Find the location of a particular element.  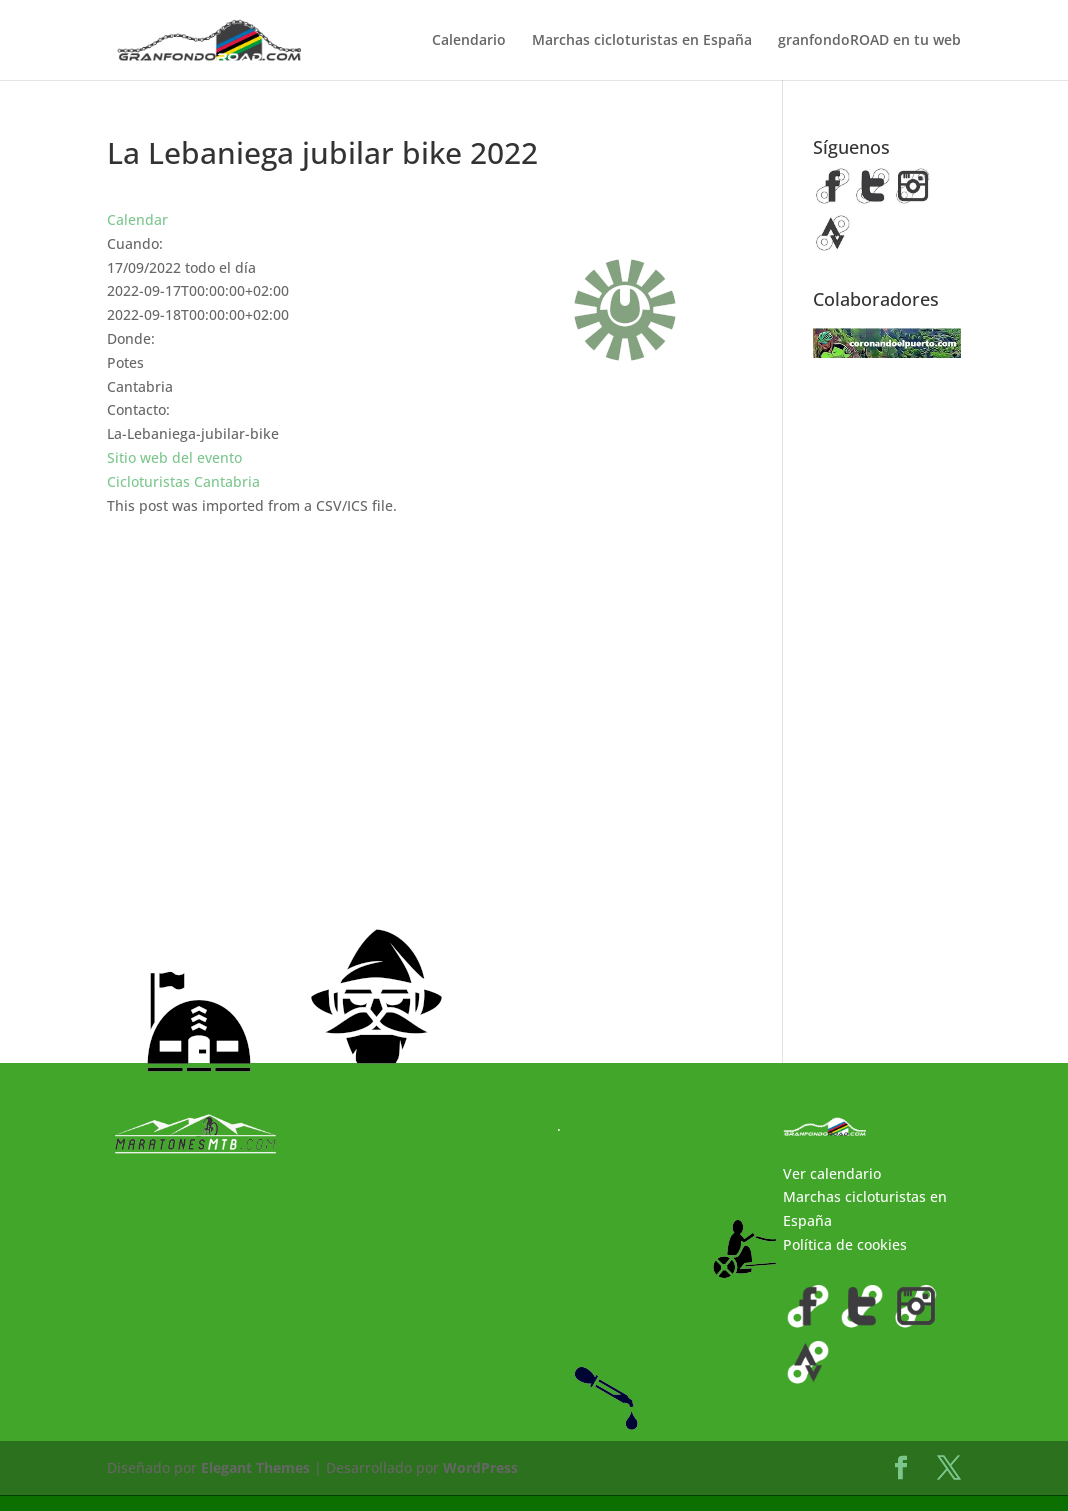

select a color from the canvas is located at coordinates (606, 1398).